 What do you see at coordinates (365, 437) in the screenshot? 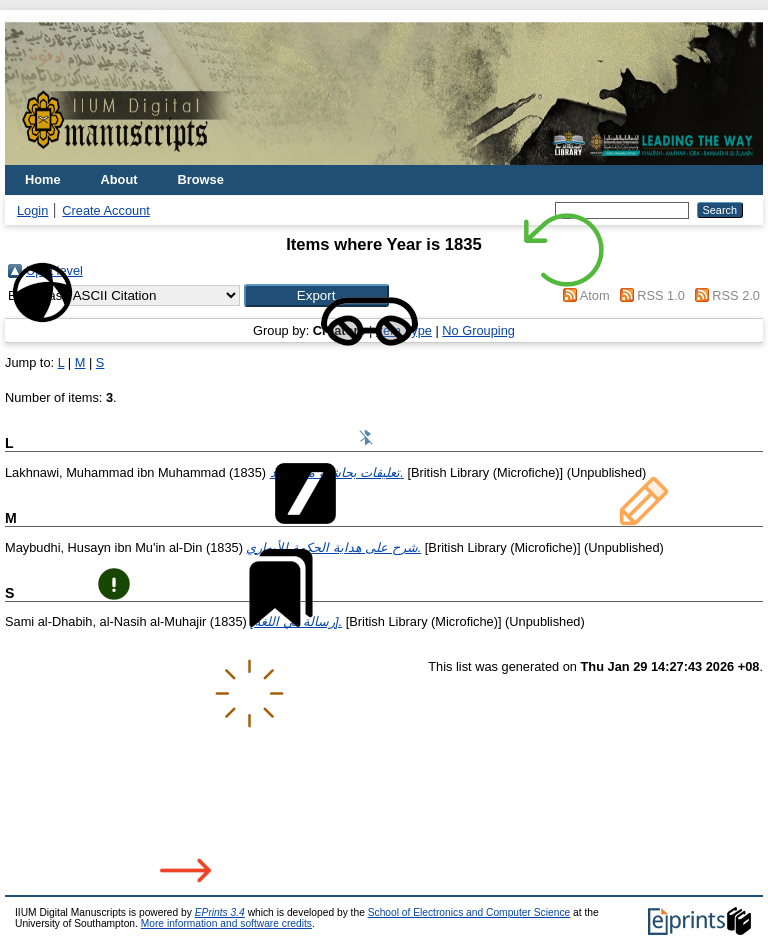
I see `bluetooth is disabled or unavailable` at bounding box center [365, 437].